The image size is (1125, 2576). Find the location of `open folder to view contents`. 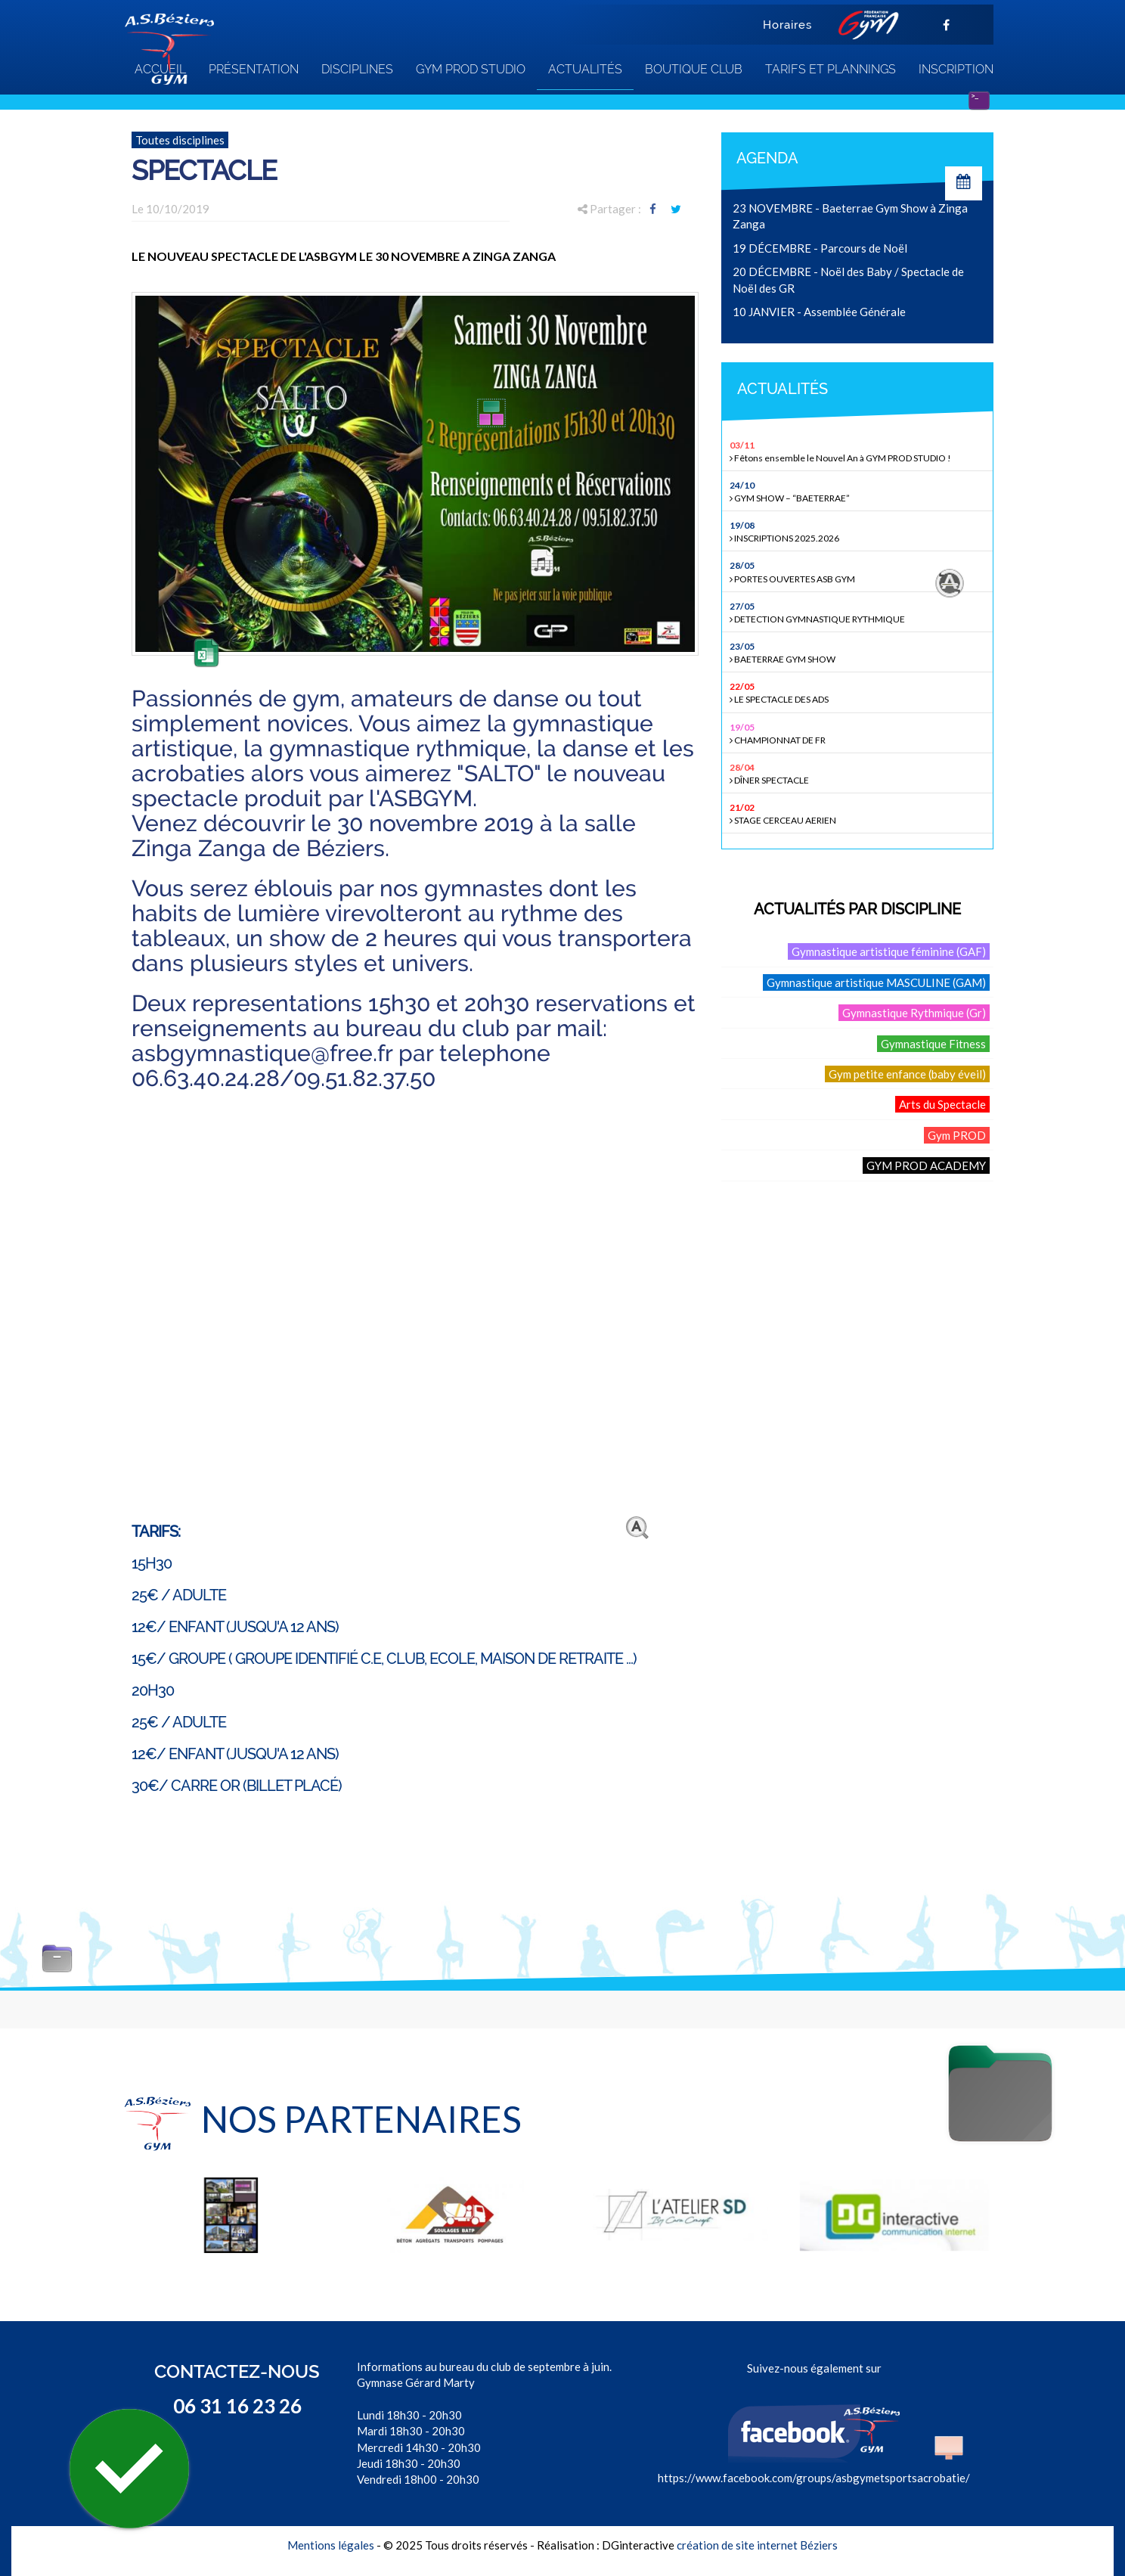

open folder to view contents is located at coordinates (1000, 2093).